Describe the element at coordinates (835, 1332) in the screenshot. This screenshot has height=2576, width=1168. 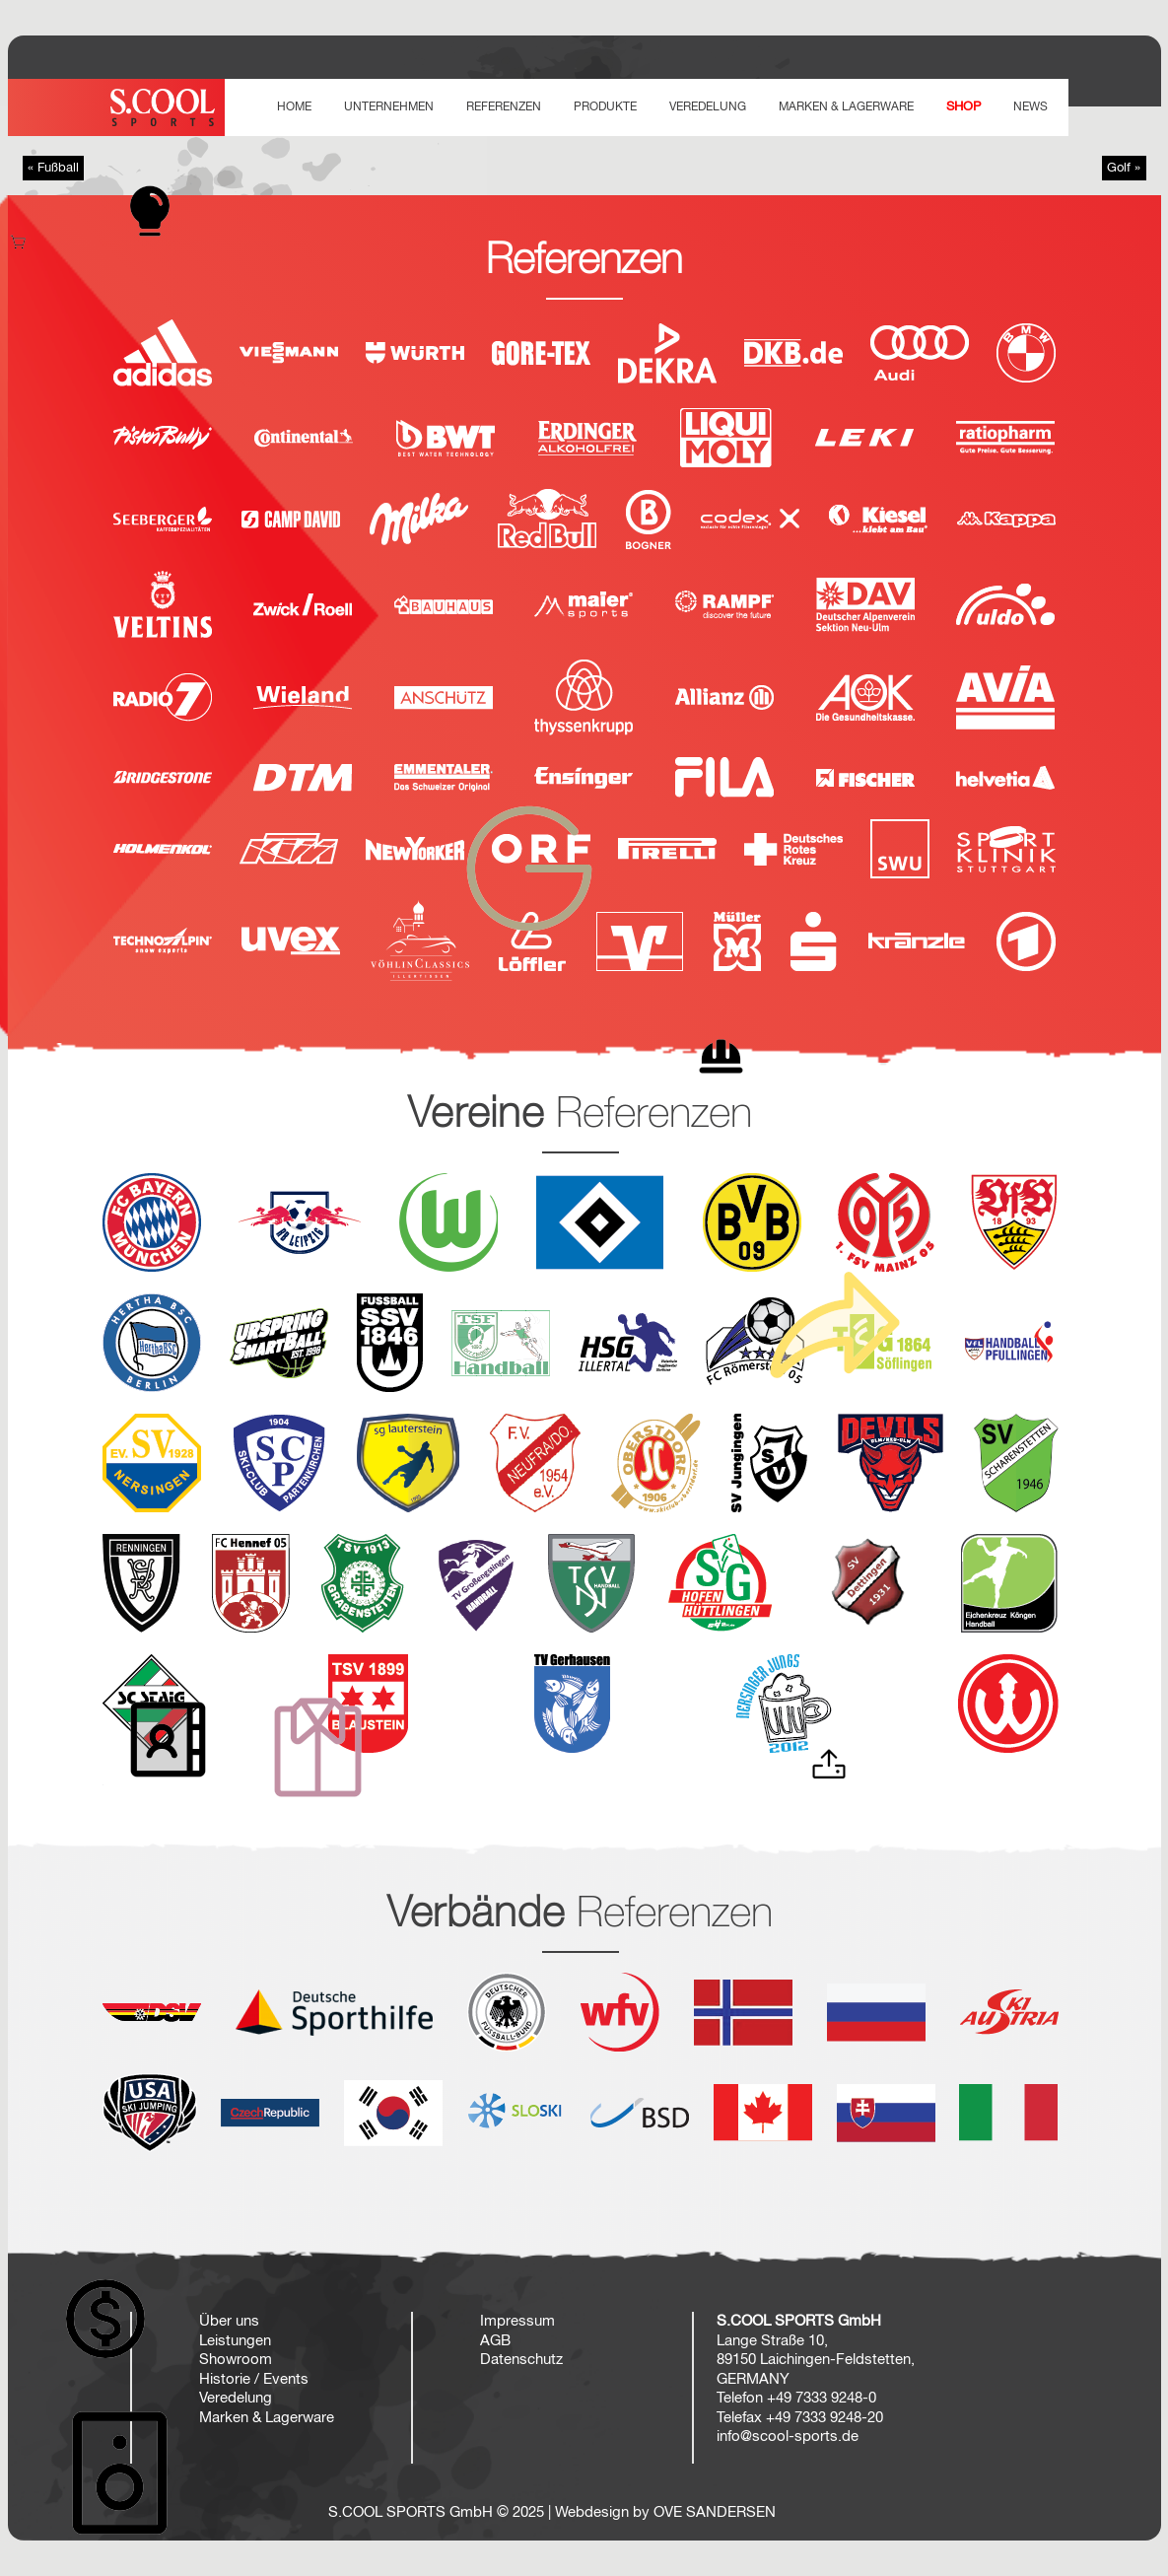
I see `share this content` at that location.